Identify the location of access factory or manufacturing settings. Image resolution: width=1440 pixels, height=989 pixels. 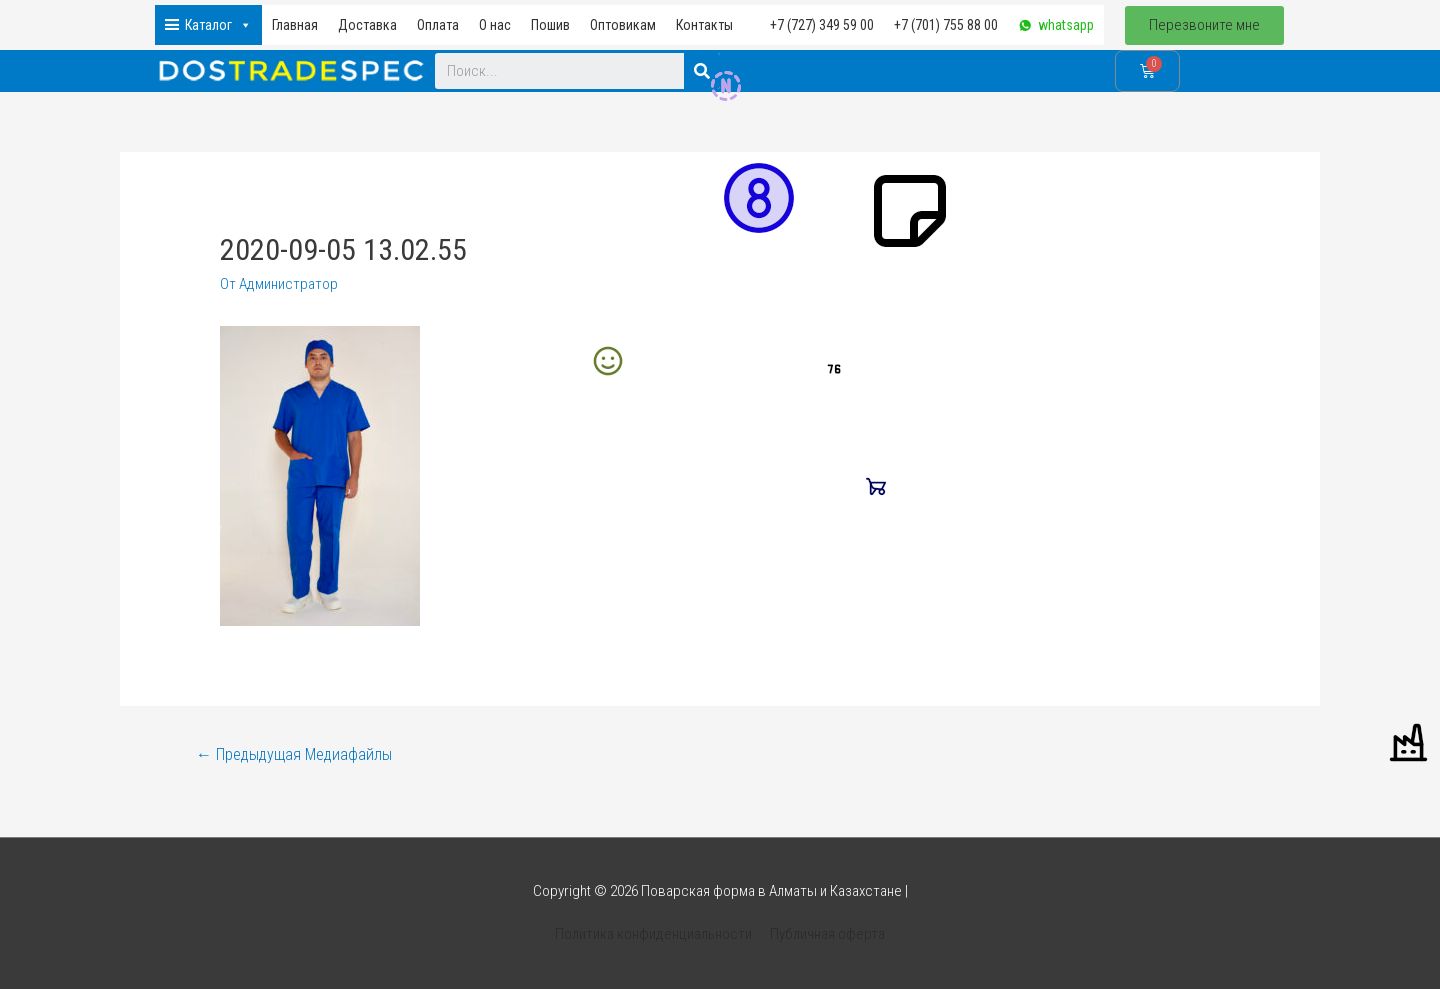
(1408, 742).